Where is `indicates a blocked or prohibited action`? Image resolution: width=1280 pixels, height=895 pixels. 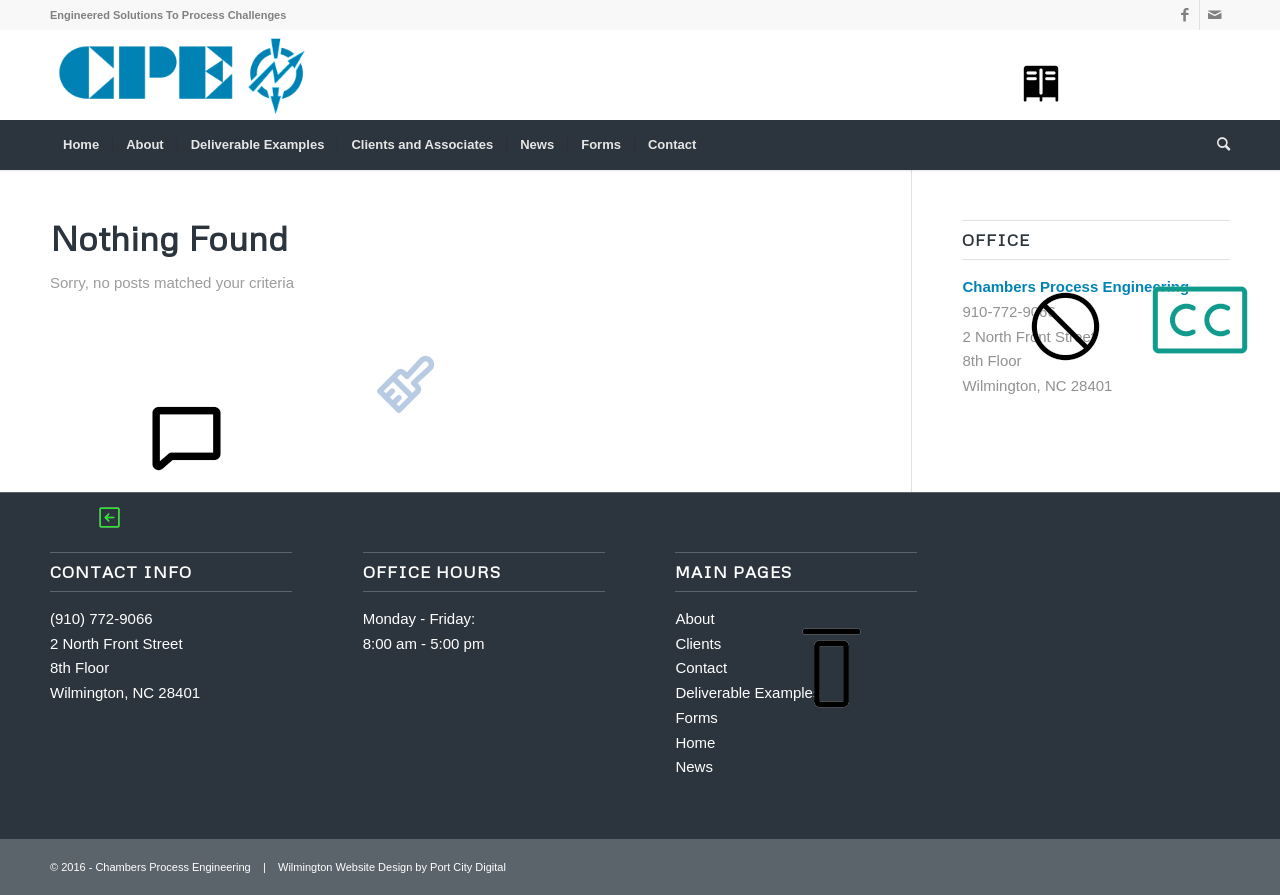
indicates a blocked or prohibited action is located at coordinates (1065, 326).